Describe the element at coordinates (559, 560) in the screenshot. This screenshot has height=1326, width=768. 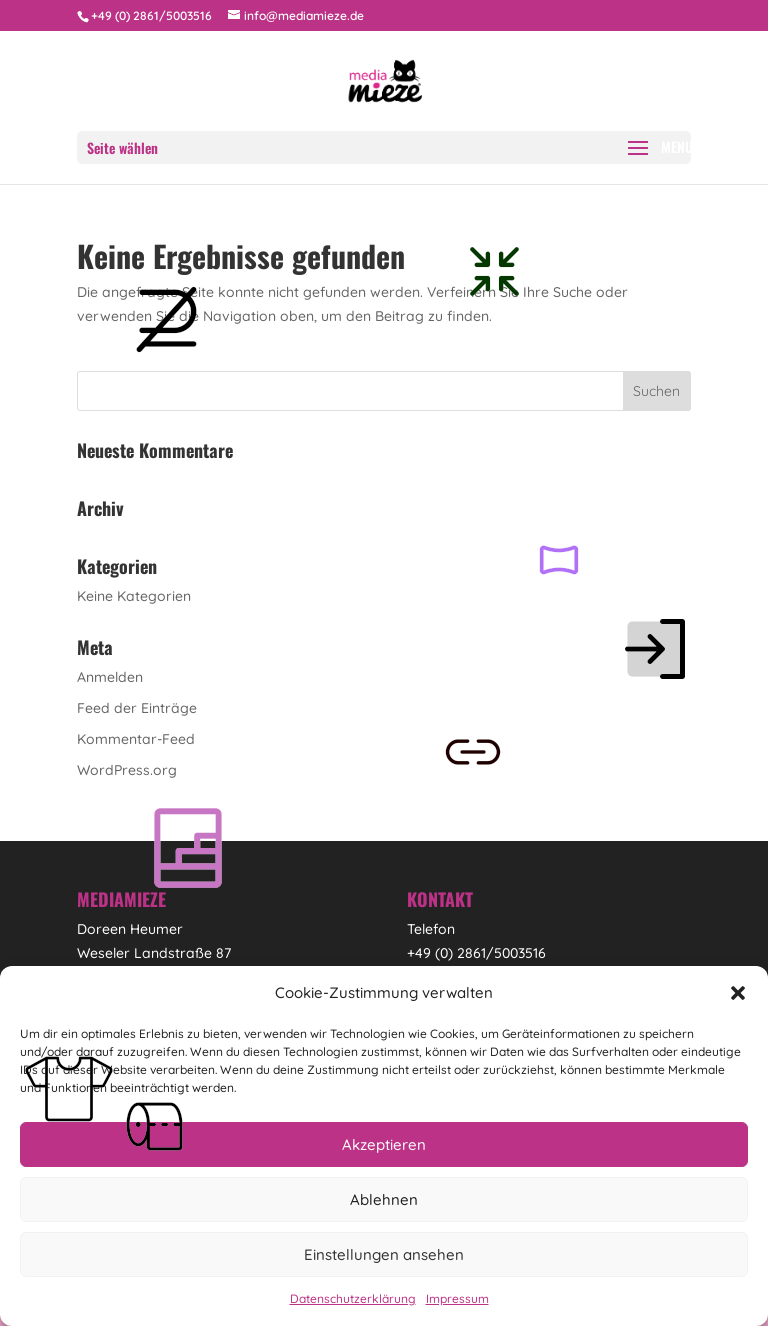
I see `switch to panorama photo mode` at that location.